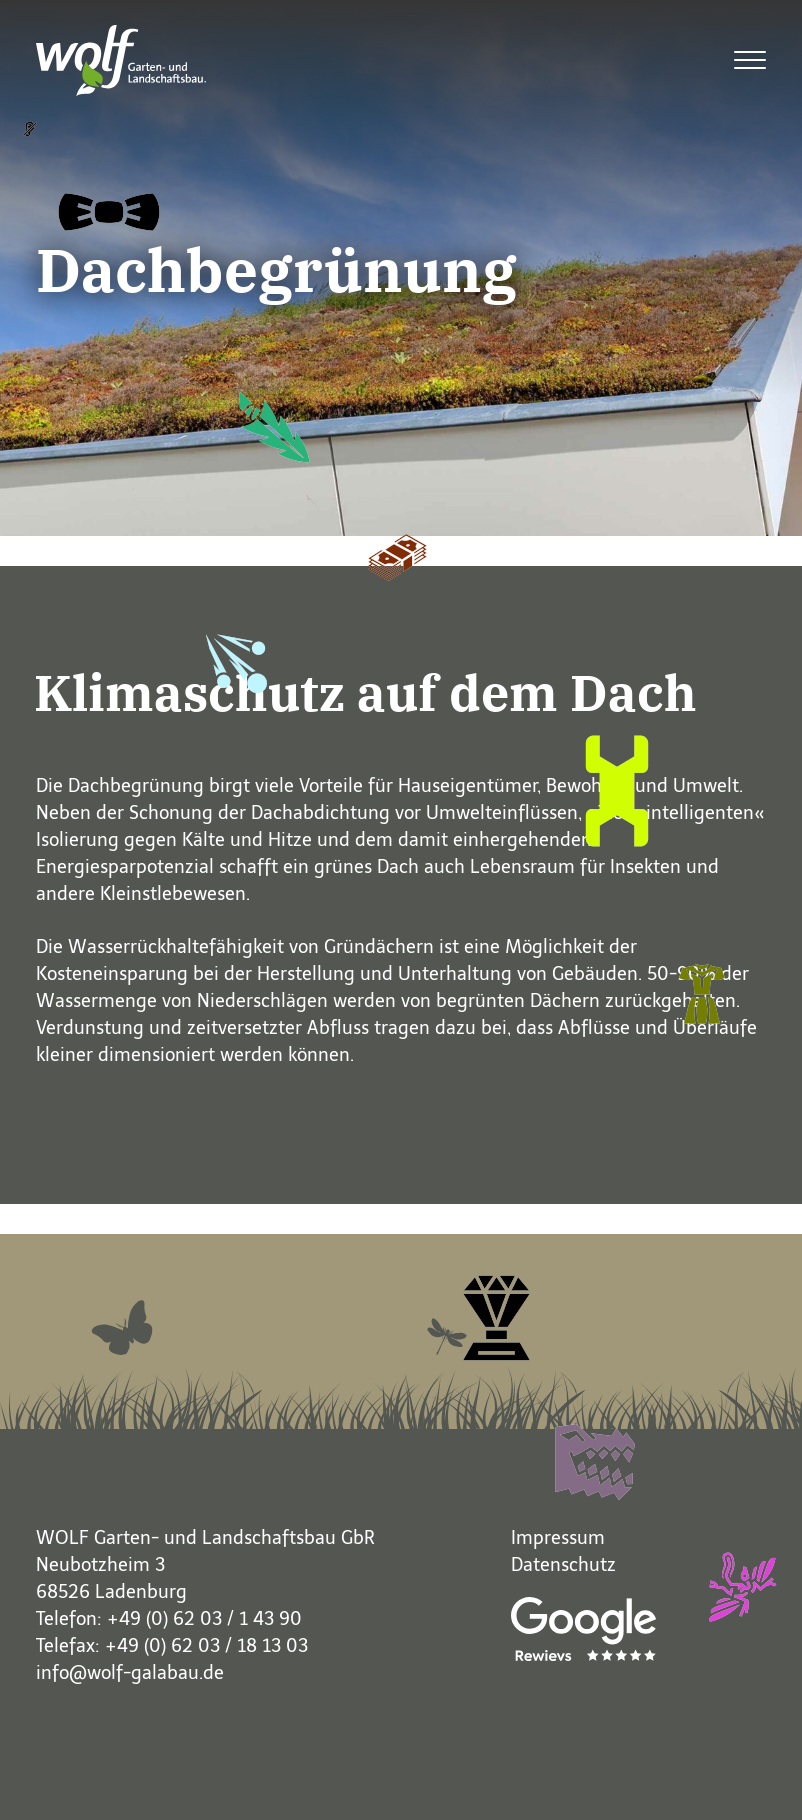  What do you see at coordinates (617, 791) in the screenshot?
I see `access settings or configuration options` at bounding box center [617, 791].